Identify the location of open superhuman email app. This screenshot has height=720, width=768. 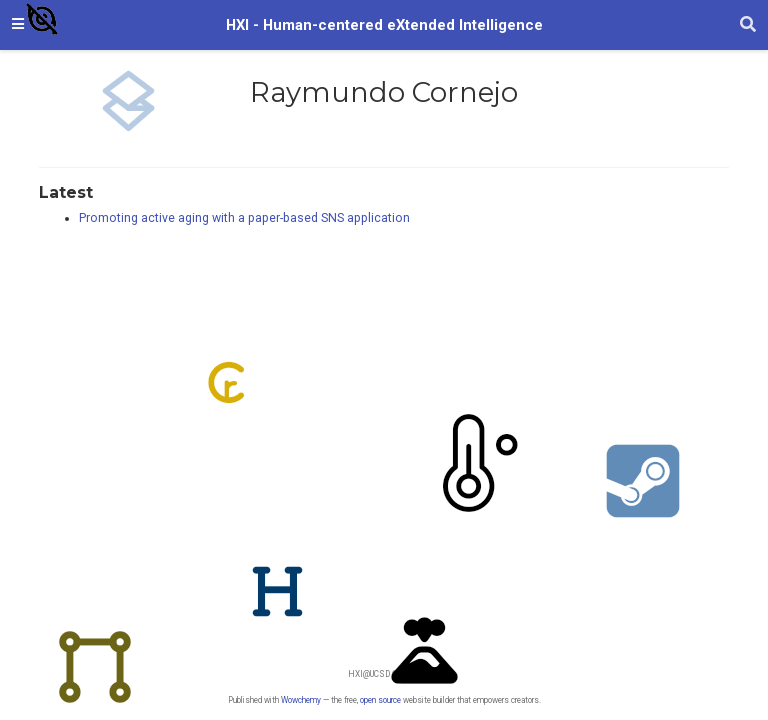
(128, 99).